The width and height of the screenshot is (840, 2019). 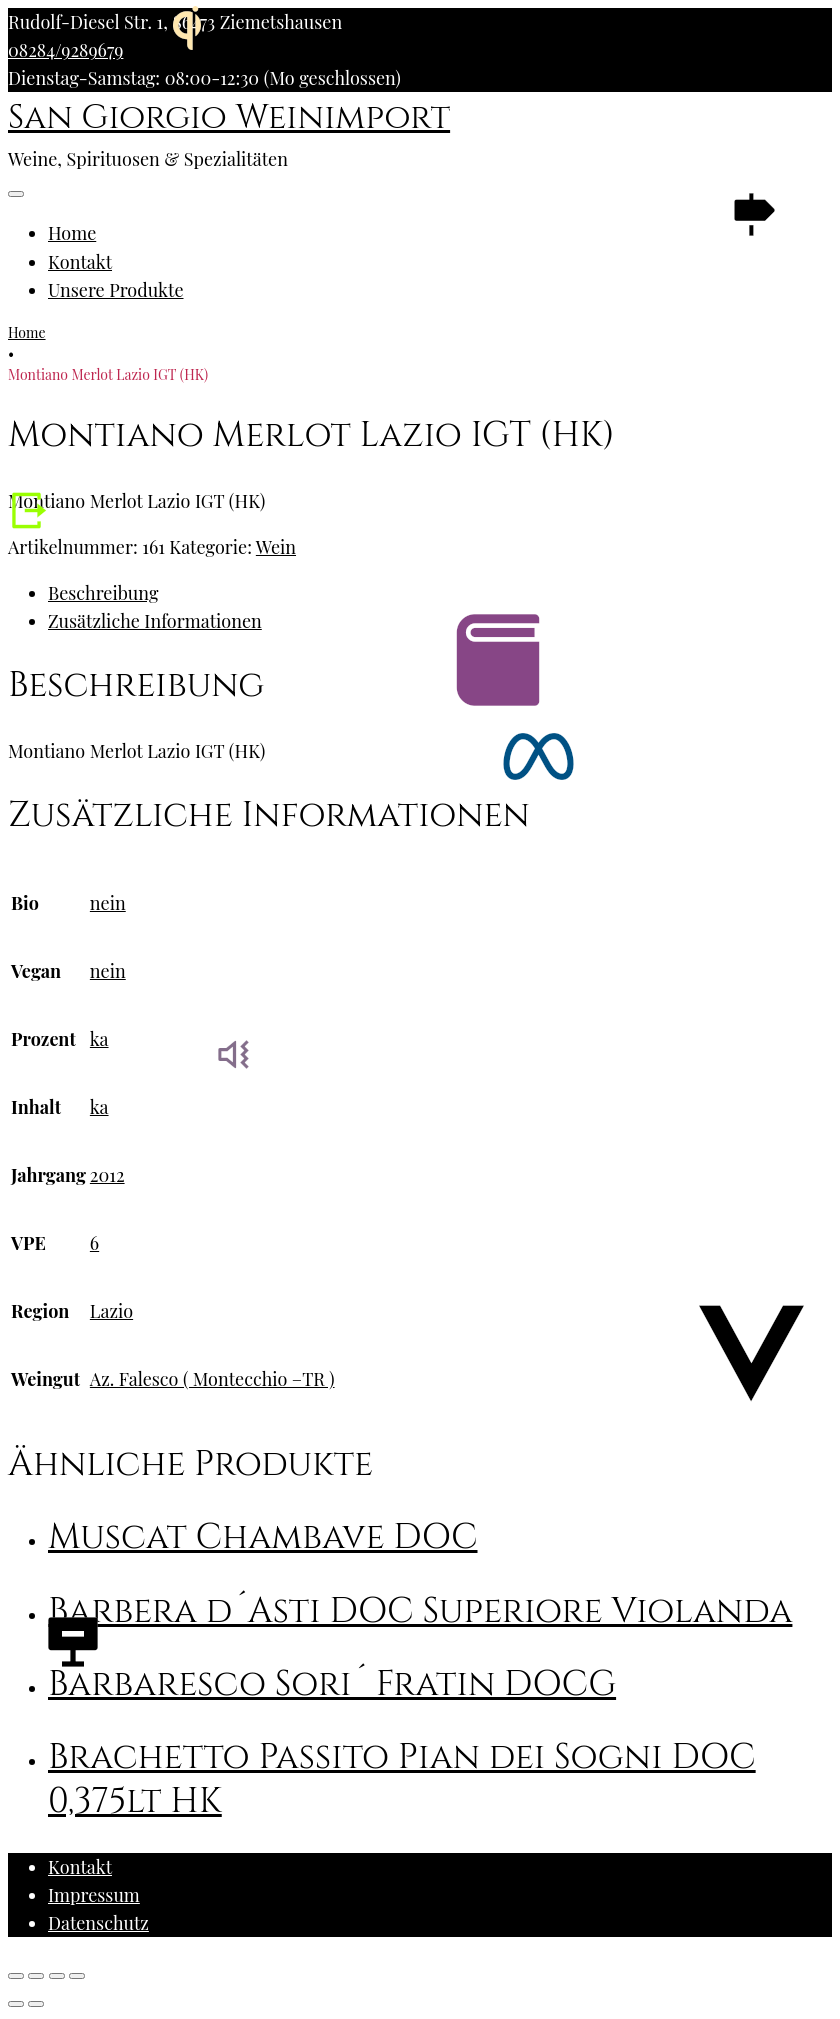 I want to click on Meta company logo, so click(x=538, y=756).